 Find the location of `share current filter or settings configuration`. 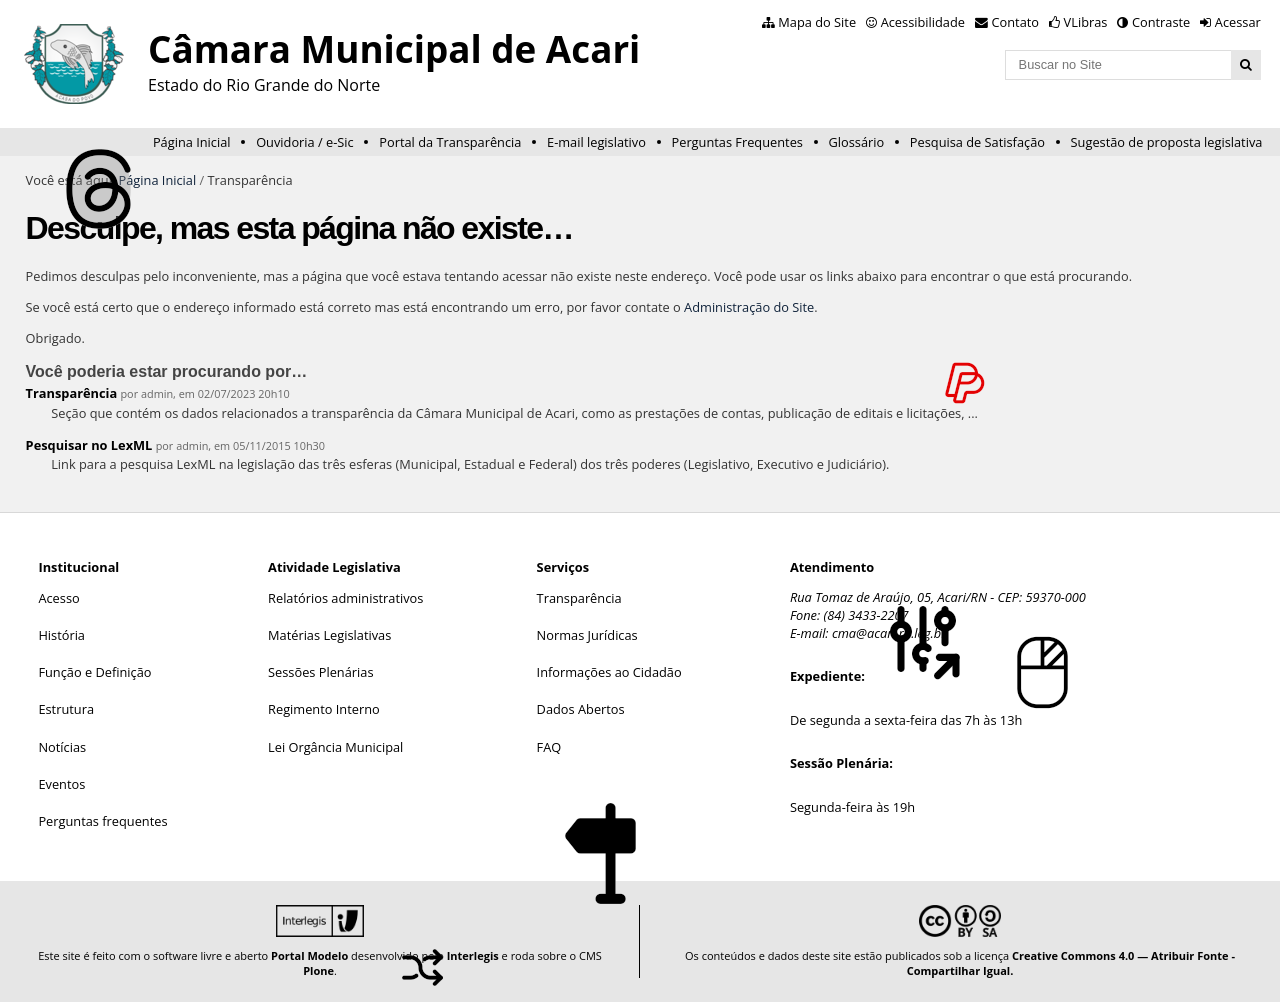

share current filter or settings configuration is located at coordinates (923, 639).